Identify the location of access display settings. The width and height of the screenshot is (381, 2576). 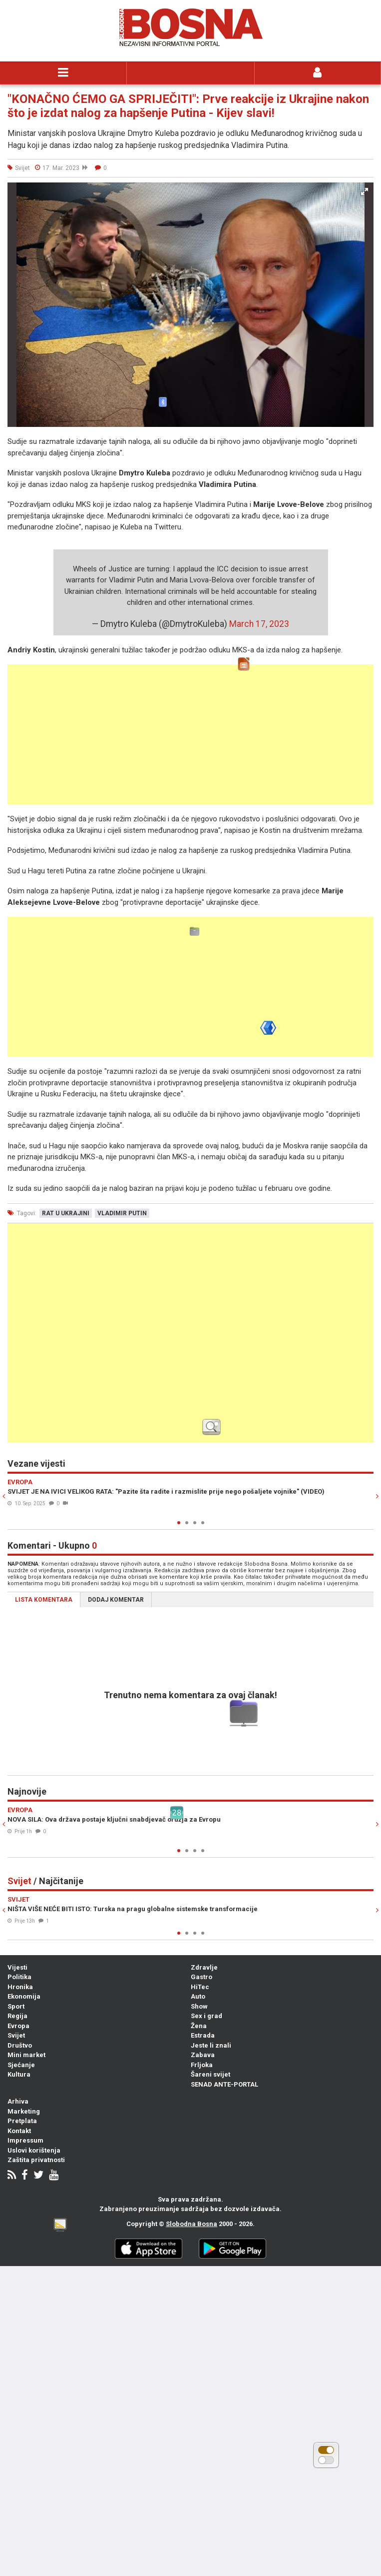
(60, 2225).